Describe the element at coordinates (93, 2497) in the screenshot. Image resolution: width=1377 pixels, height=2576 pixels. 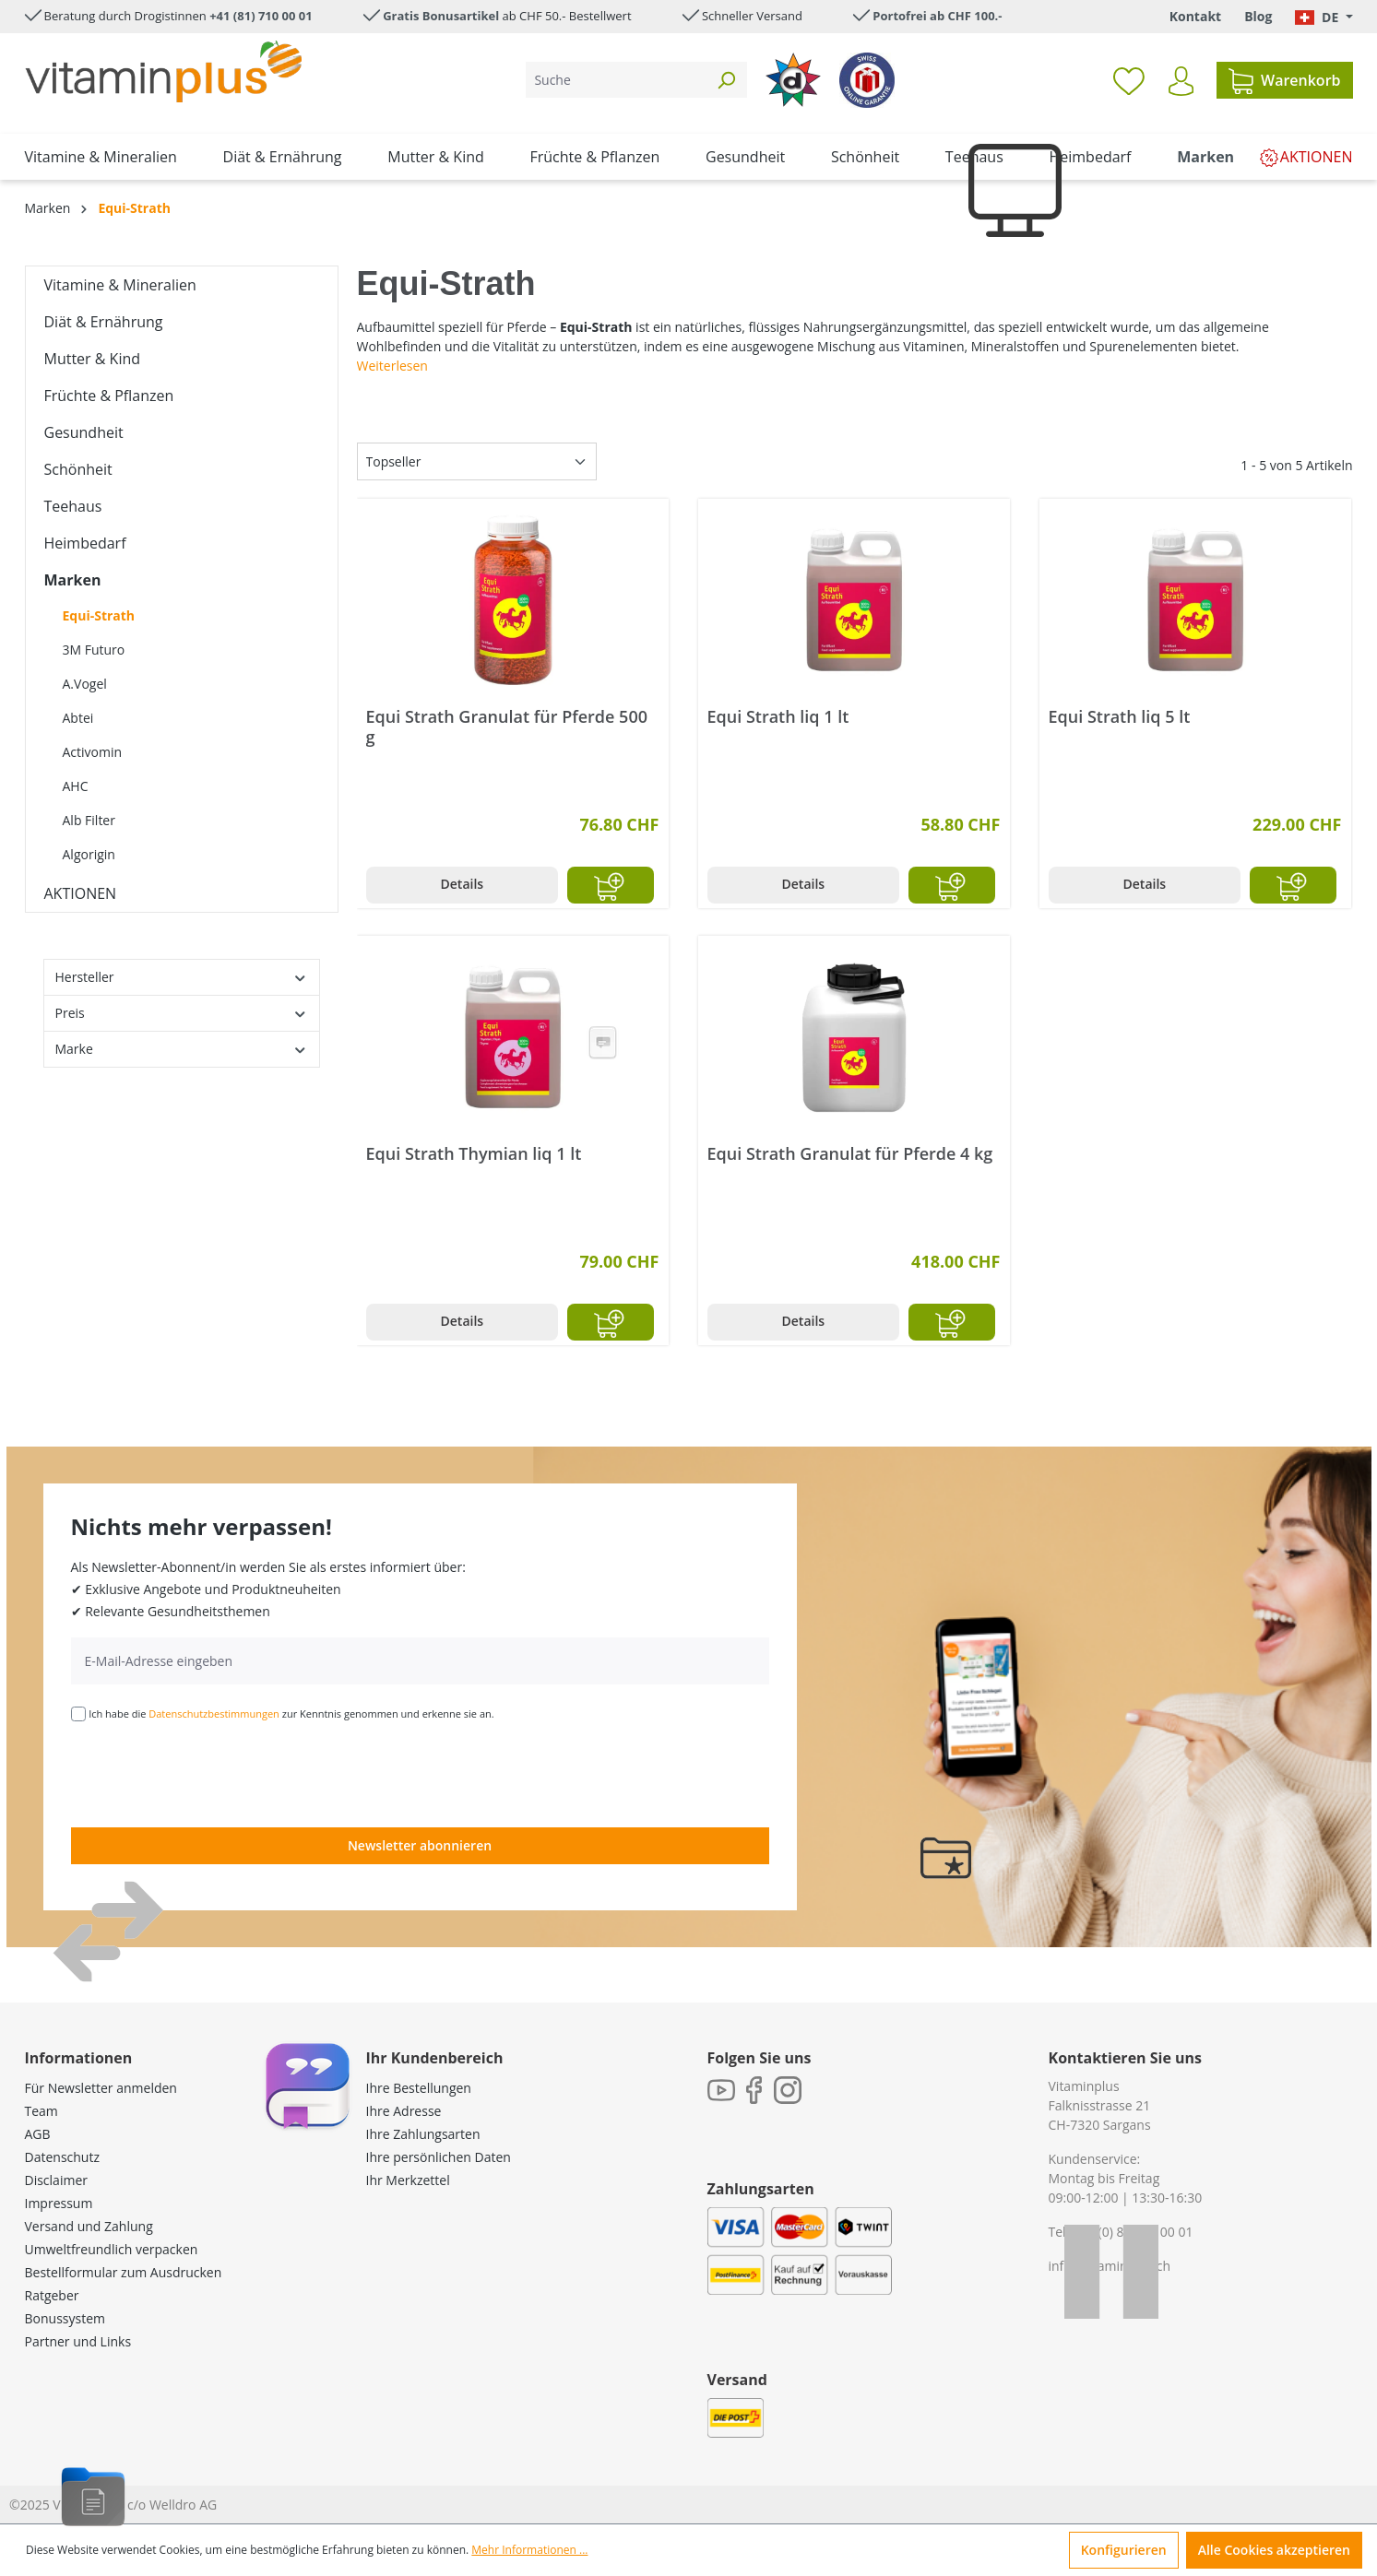
I see `open your documents folder` at that location.